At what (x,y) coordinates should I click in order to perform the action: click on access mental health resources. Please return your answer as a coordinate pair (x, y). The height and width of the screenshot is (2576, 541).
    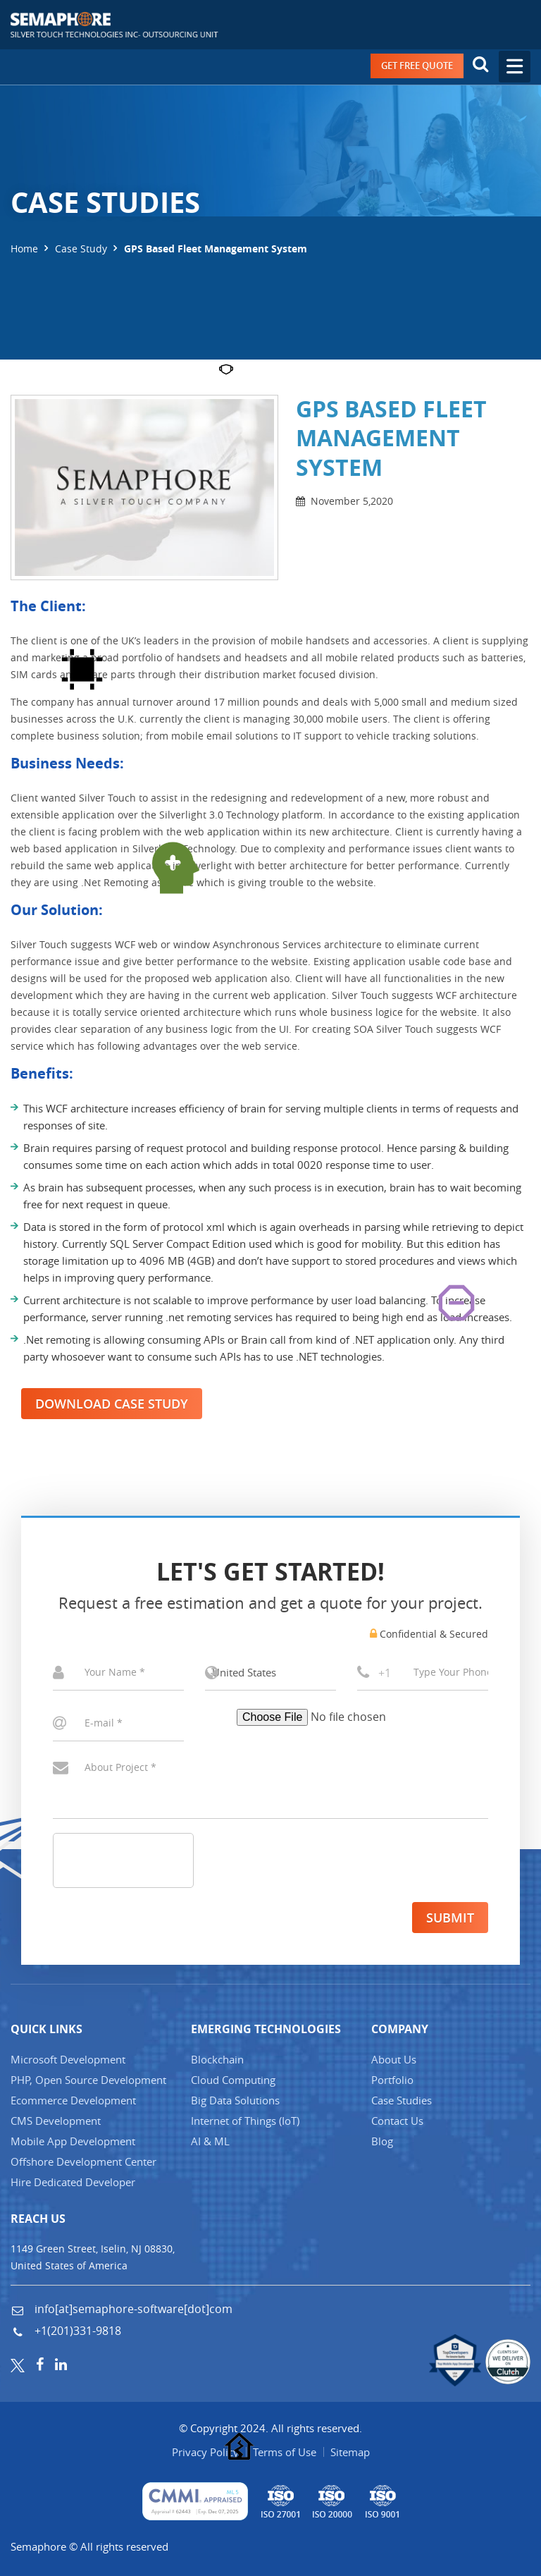
    Looking at the image, I should click on (175, 868).